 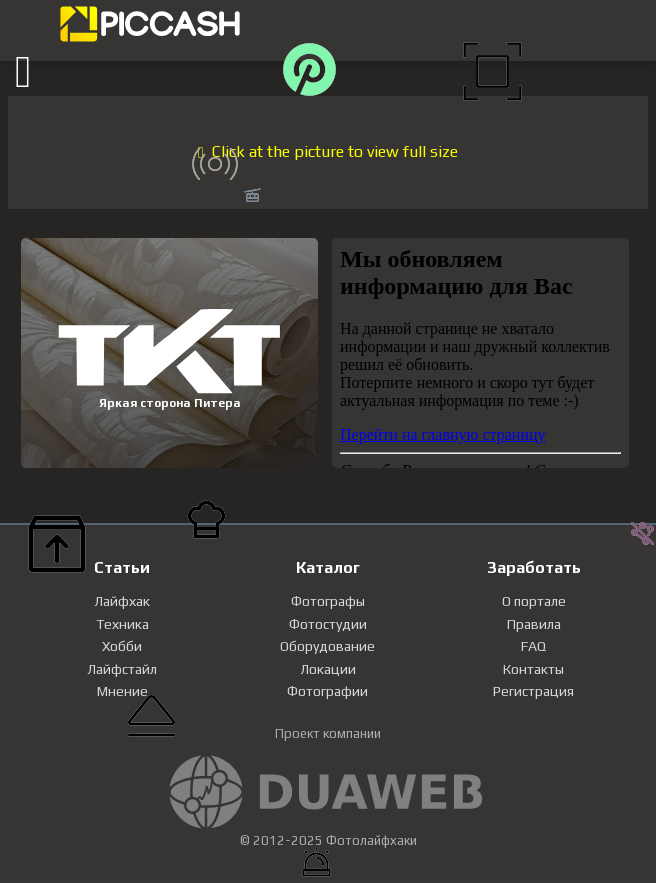 I want to click on disable polygon drawing tool, so click(x=642, y=533).